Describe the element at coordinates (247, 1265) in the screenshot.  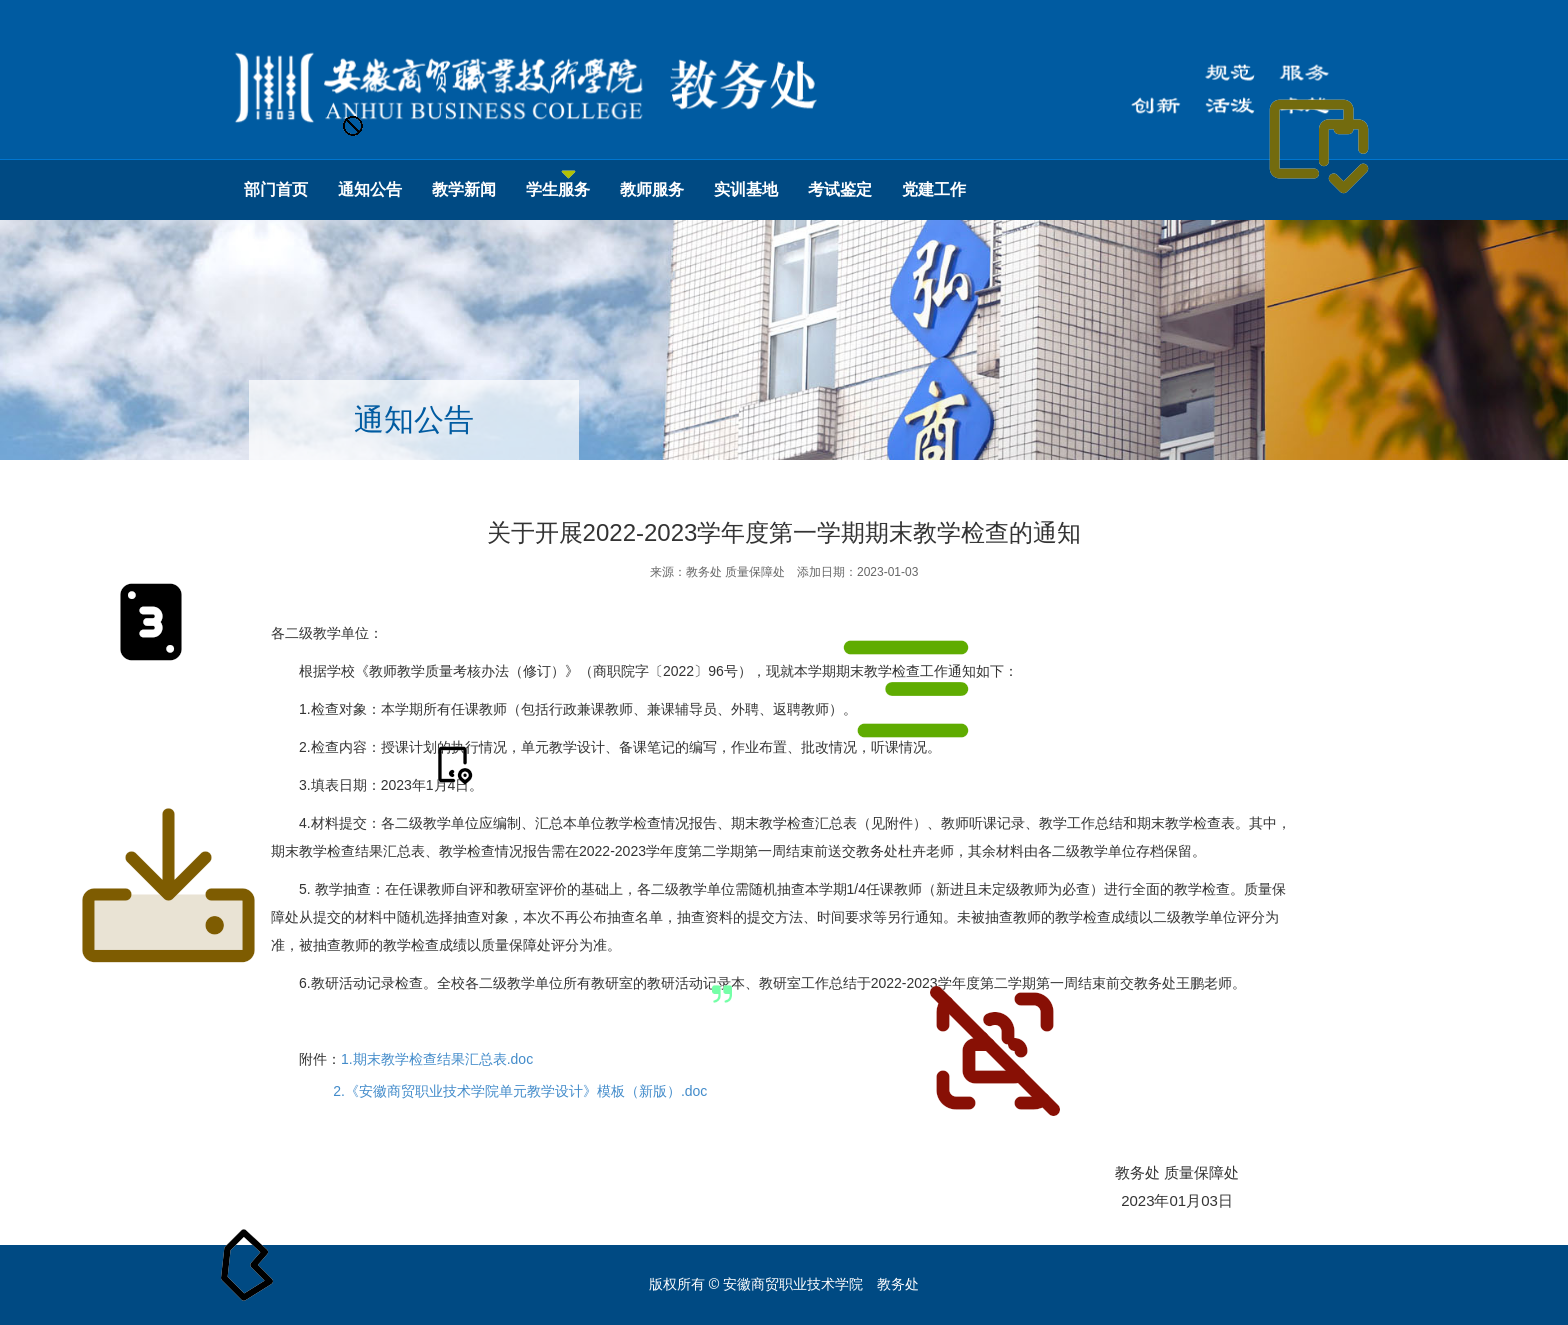
I see `bulma CSS framework logo` at that location.